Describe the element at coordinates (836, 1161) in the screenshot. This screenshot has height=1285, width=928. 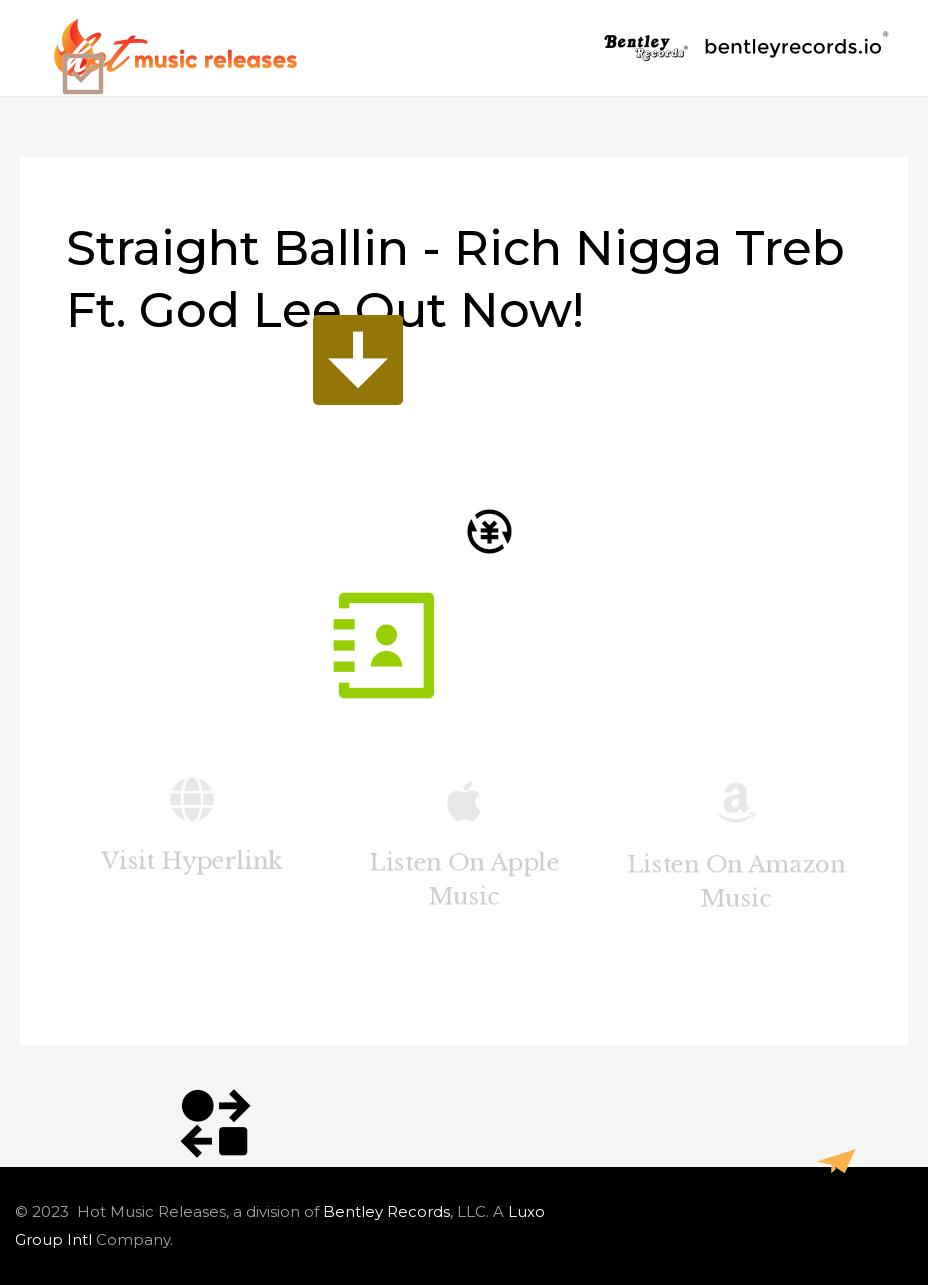
I see `minutemailer logo` at that location.